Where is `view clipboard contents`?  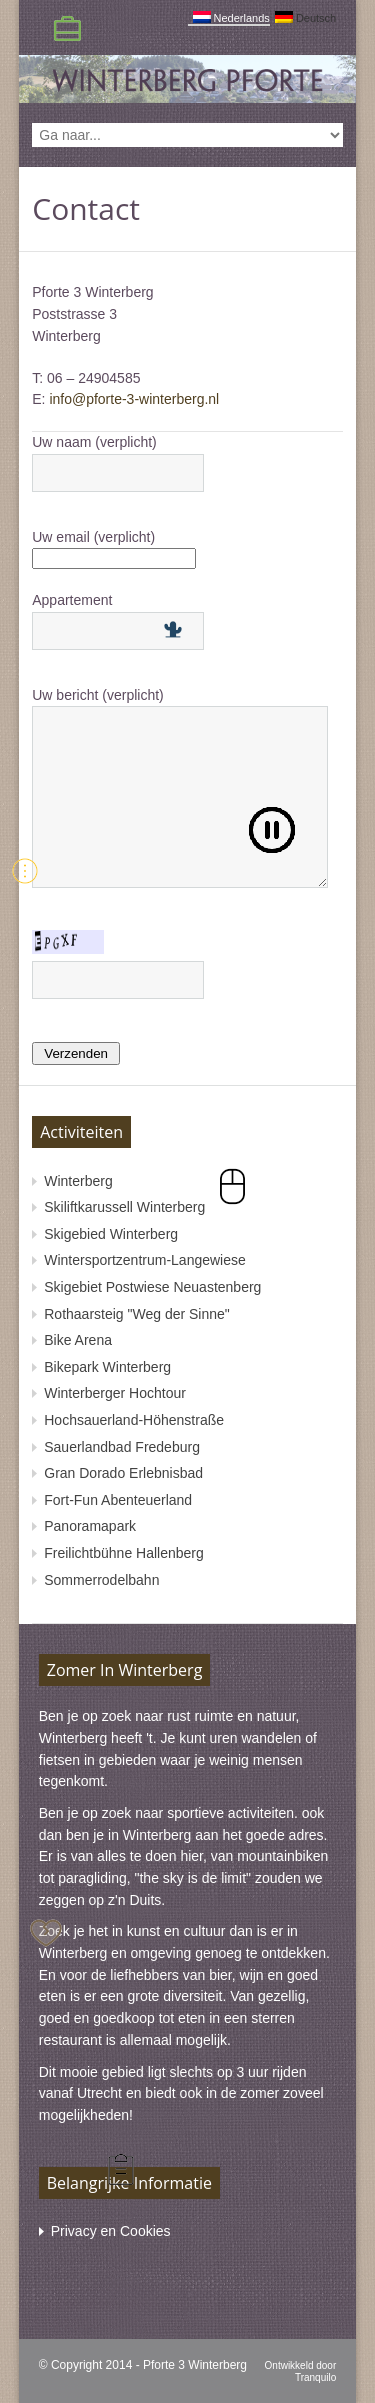 view clipboard contents is located at coordinates (121, 2170).